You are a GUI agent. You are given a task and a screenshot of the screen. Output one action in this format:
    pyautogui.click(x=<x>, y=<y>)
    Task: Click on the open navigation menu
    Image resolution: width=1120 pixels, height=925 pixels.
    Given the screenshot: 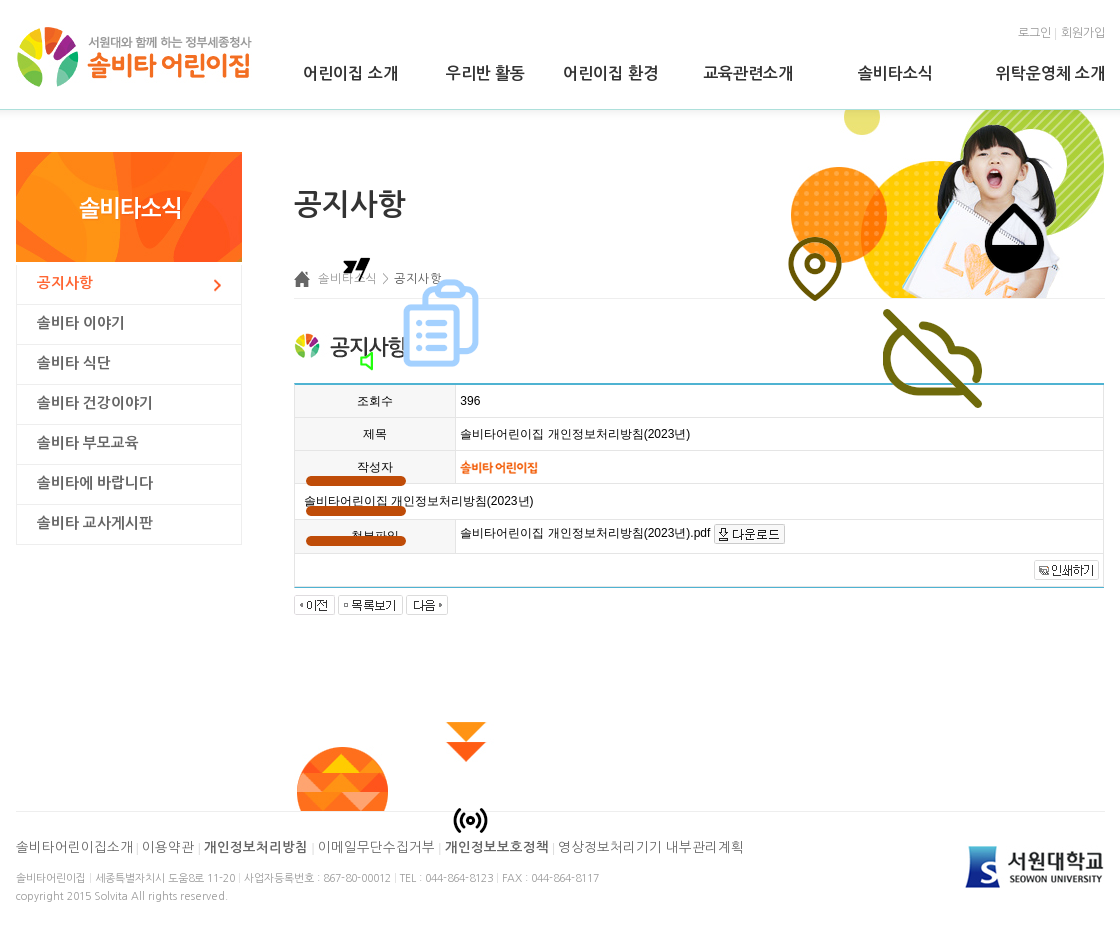 What is the action you would take?
    pyautogui.click(x=356, y=511)
    